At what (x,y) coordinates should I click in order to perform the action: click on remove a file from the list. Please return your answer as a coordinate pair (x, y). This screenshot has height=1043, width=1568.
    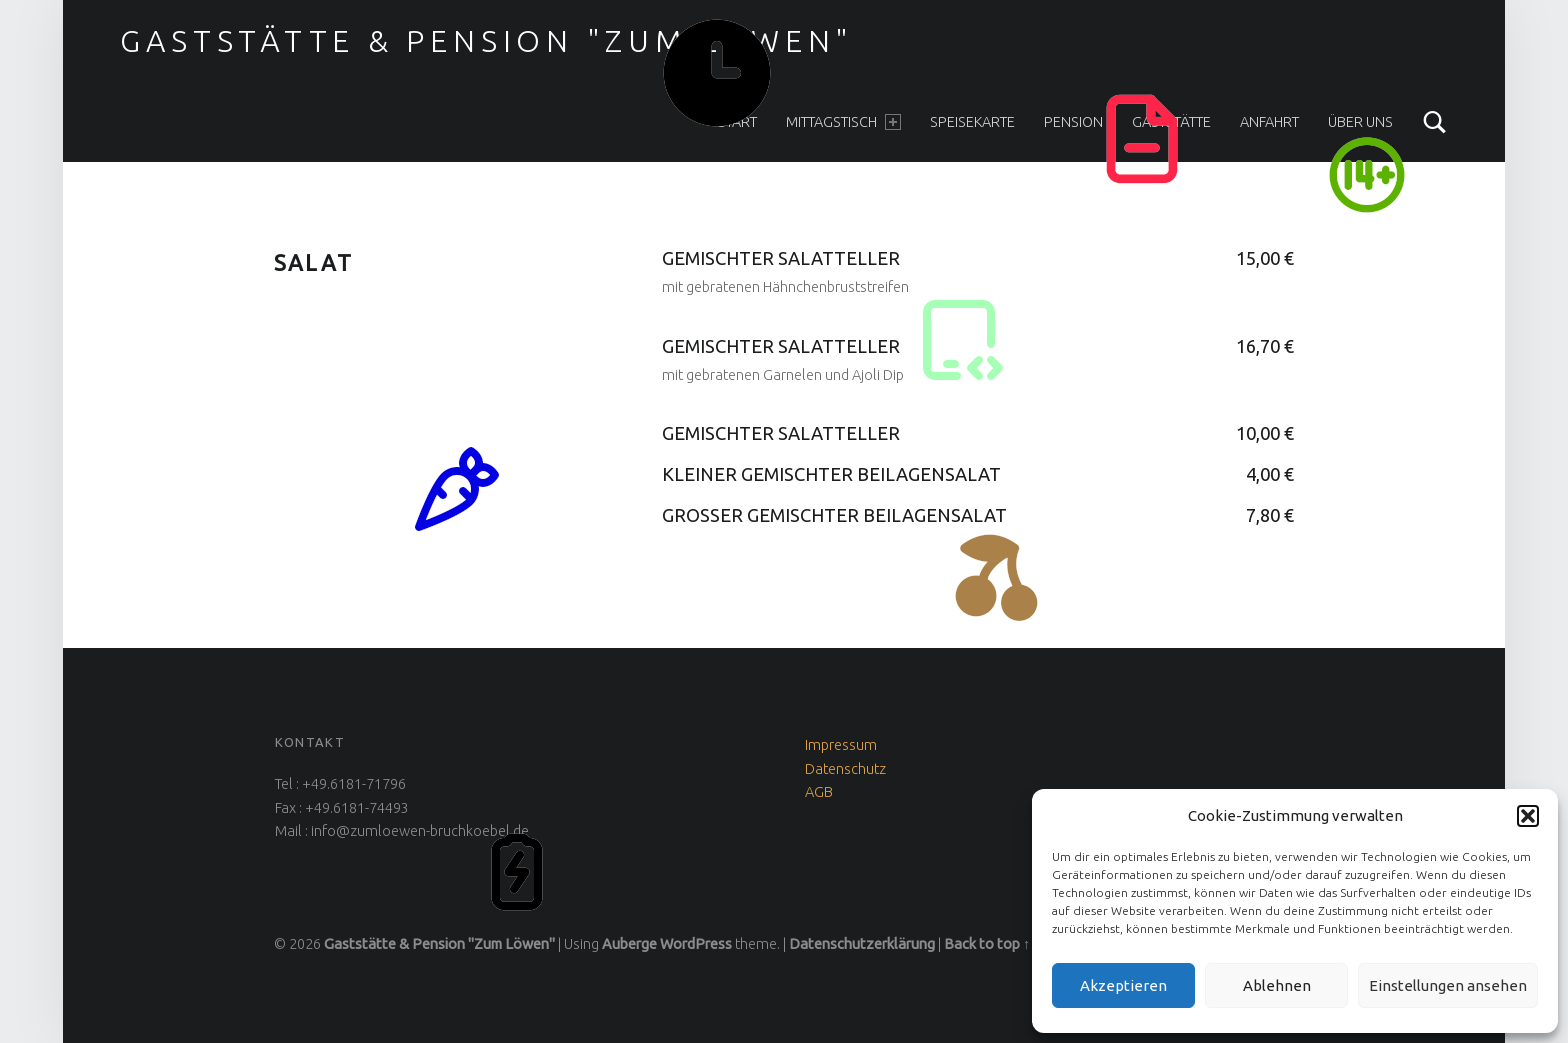
    Looking at the image, I should click on (1142, 139).